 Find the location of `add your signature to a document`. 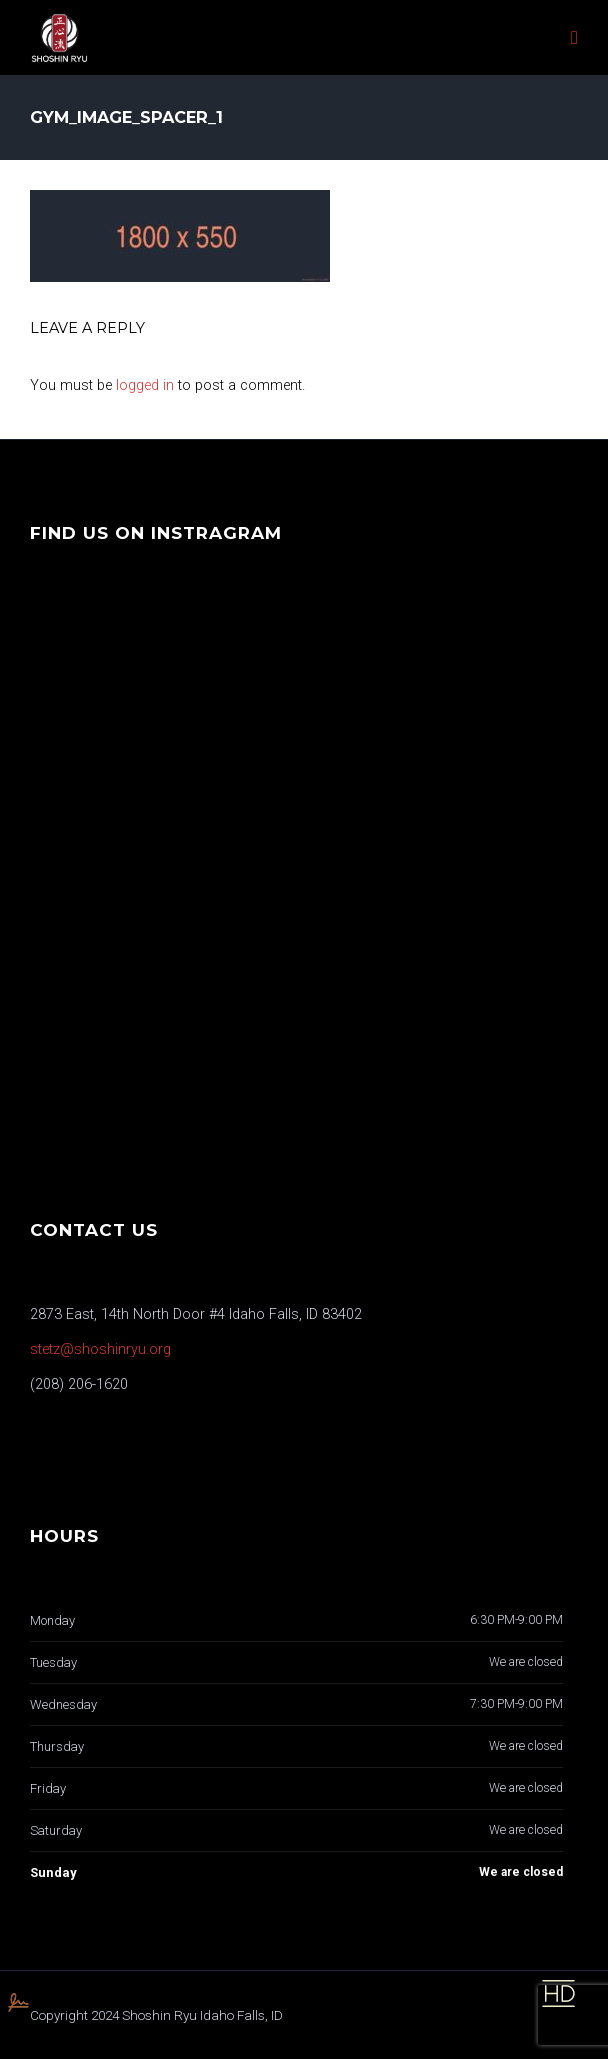

add your signature to a document is located at coordinates (18, 2002).